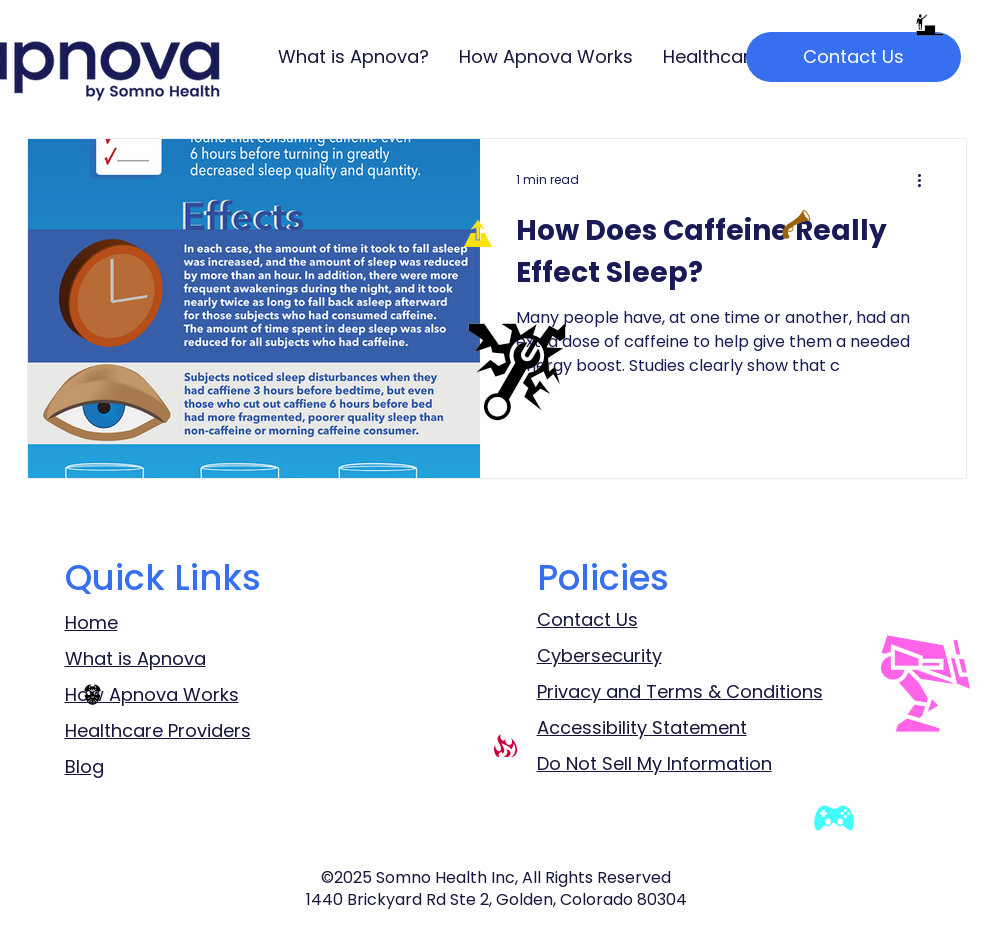 Image resolution: width=993 pixels, height=929 pixels. I want to click on select blunderbuss weapon in game inventory, so click(796, 224).